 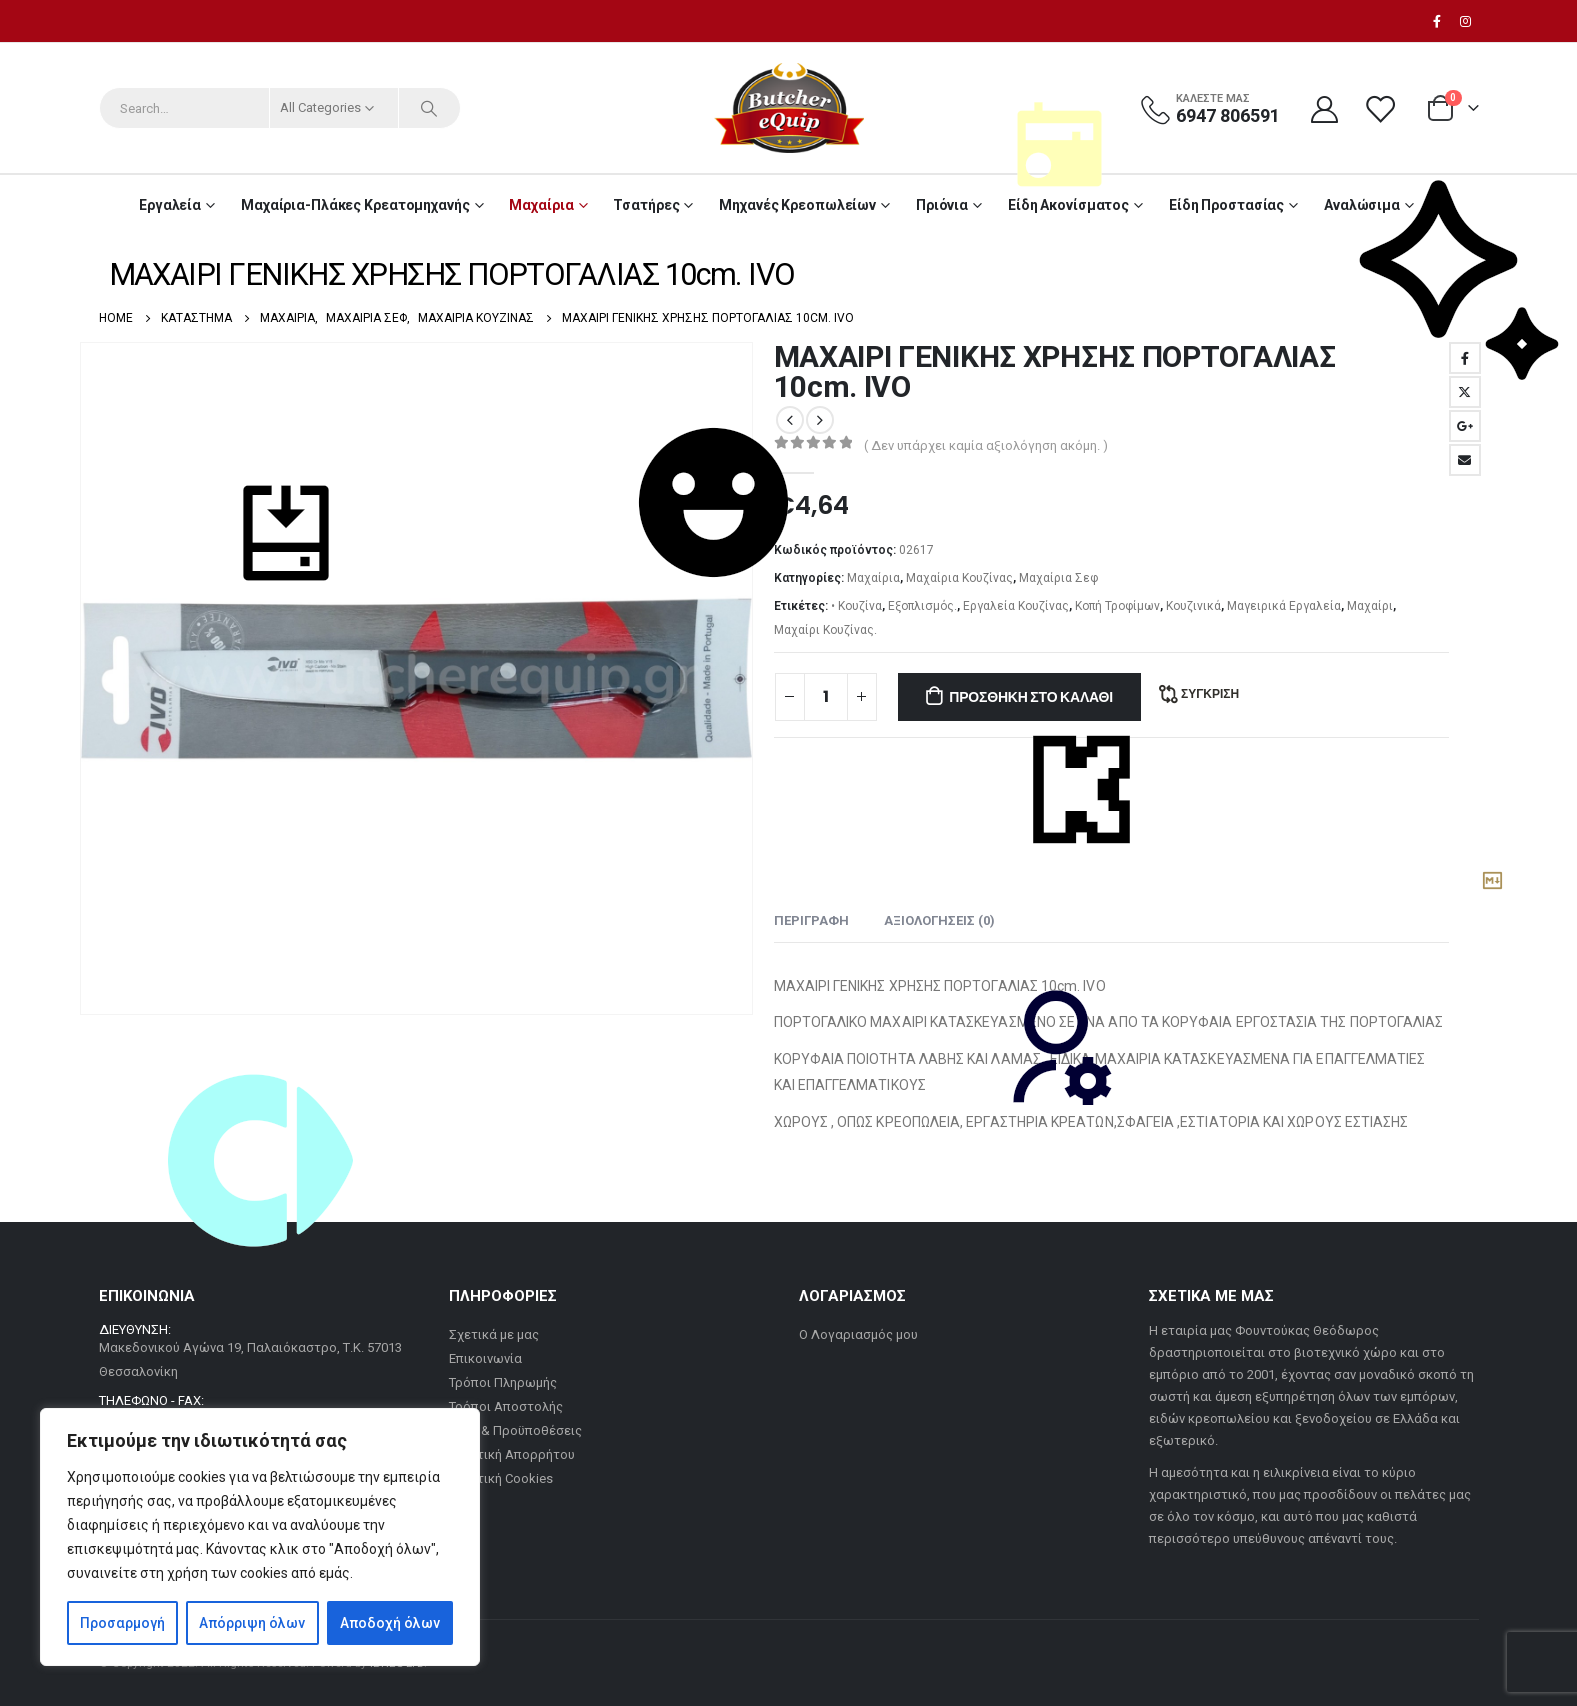 I want to click on add an emoji or reaction, so click(x=713, y=502).